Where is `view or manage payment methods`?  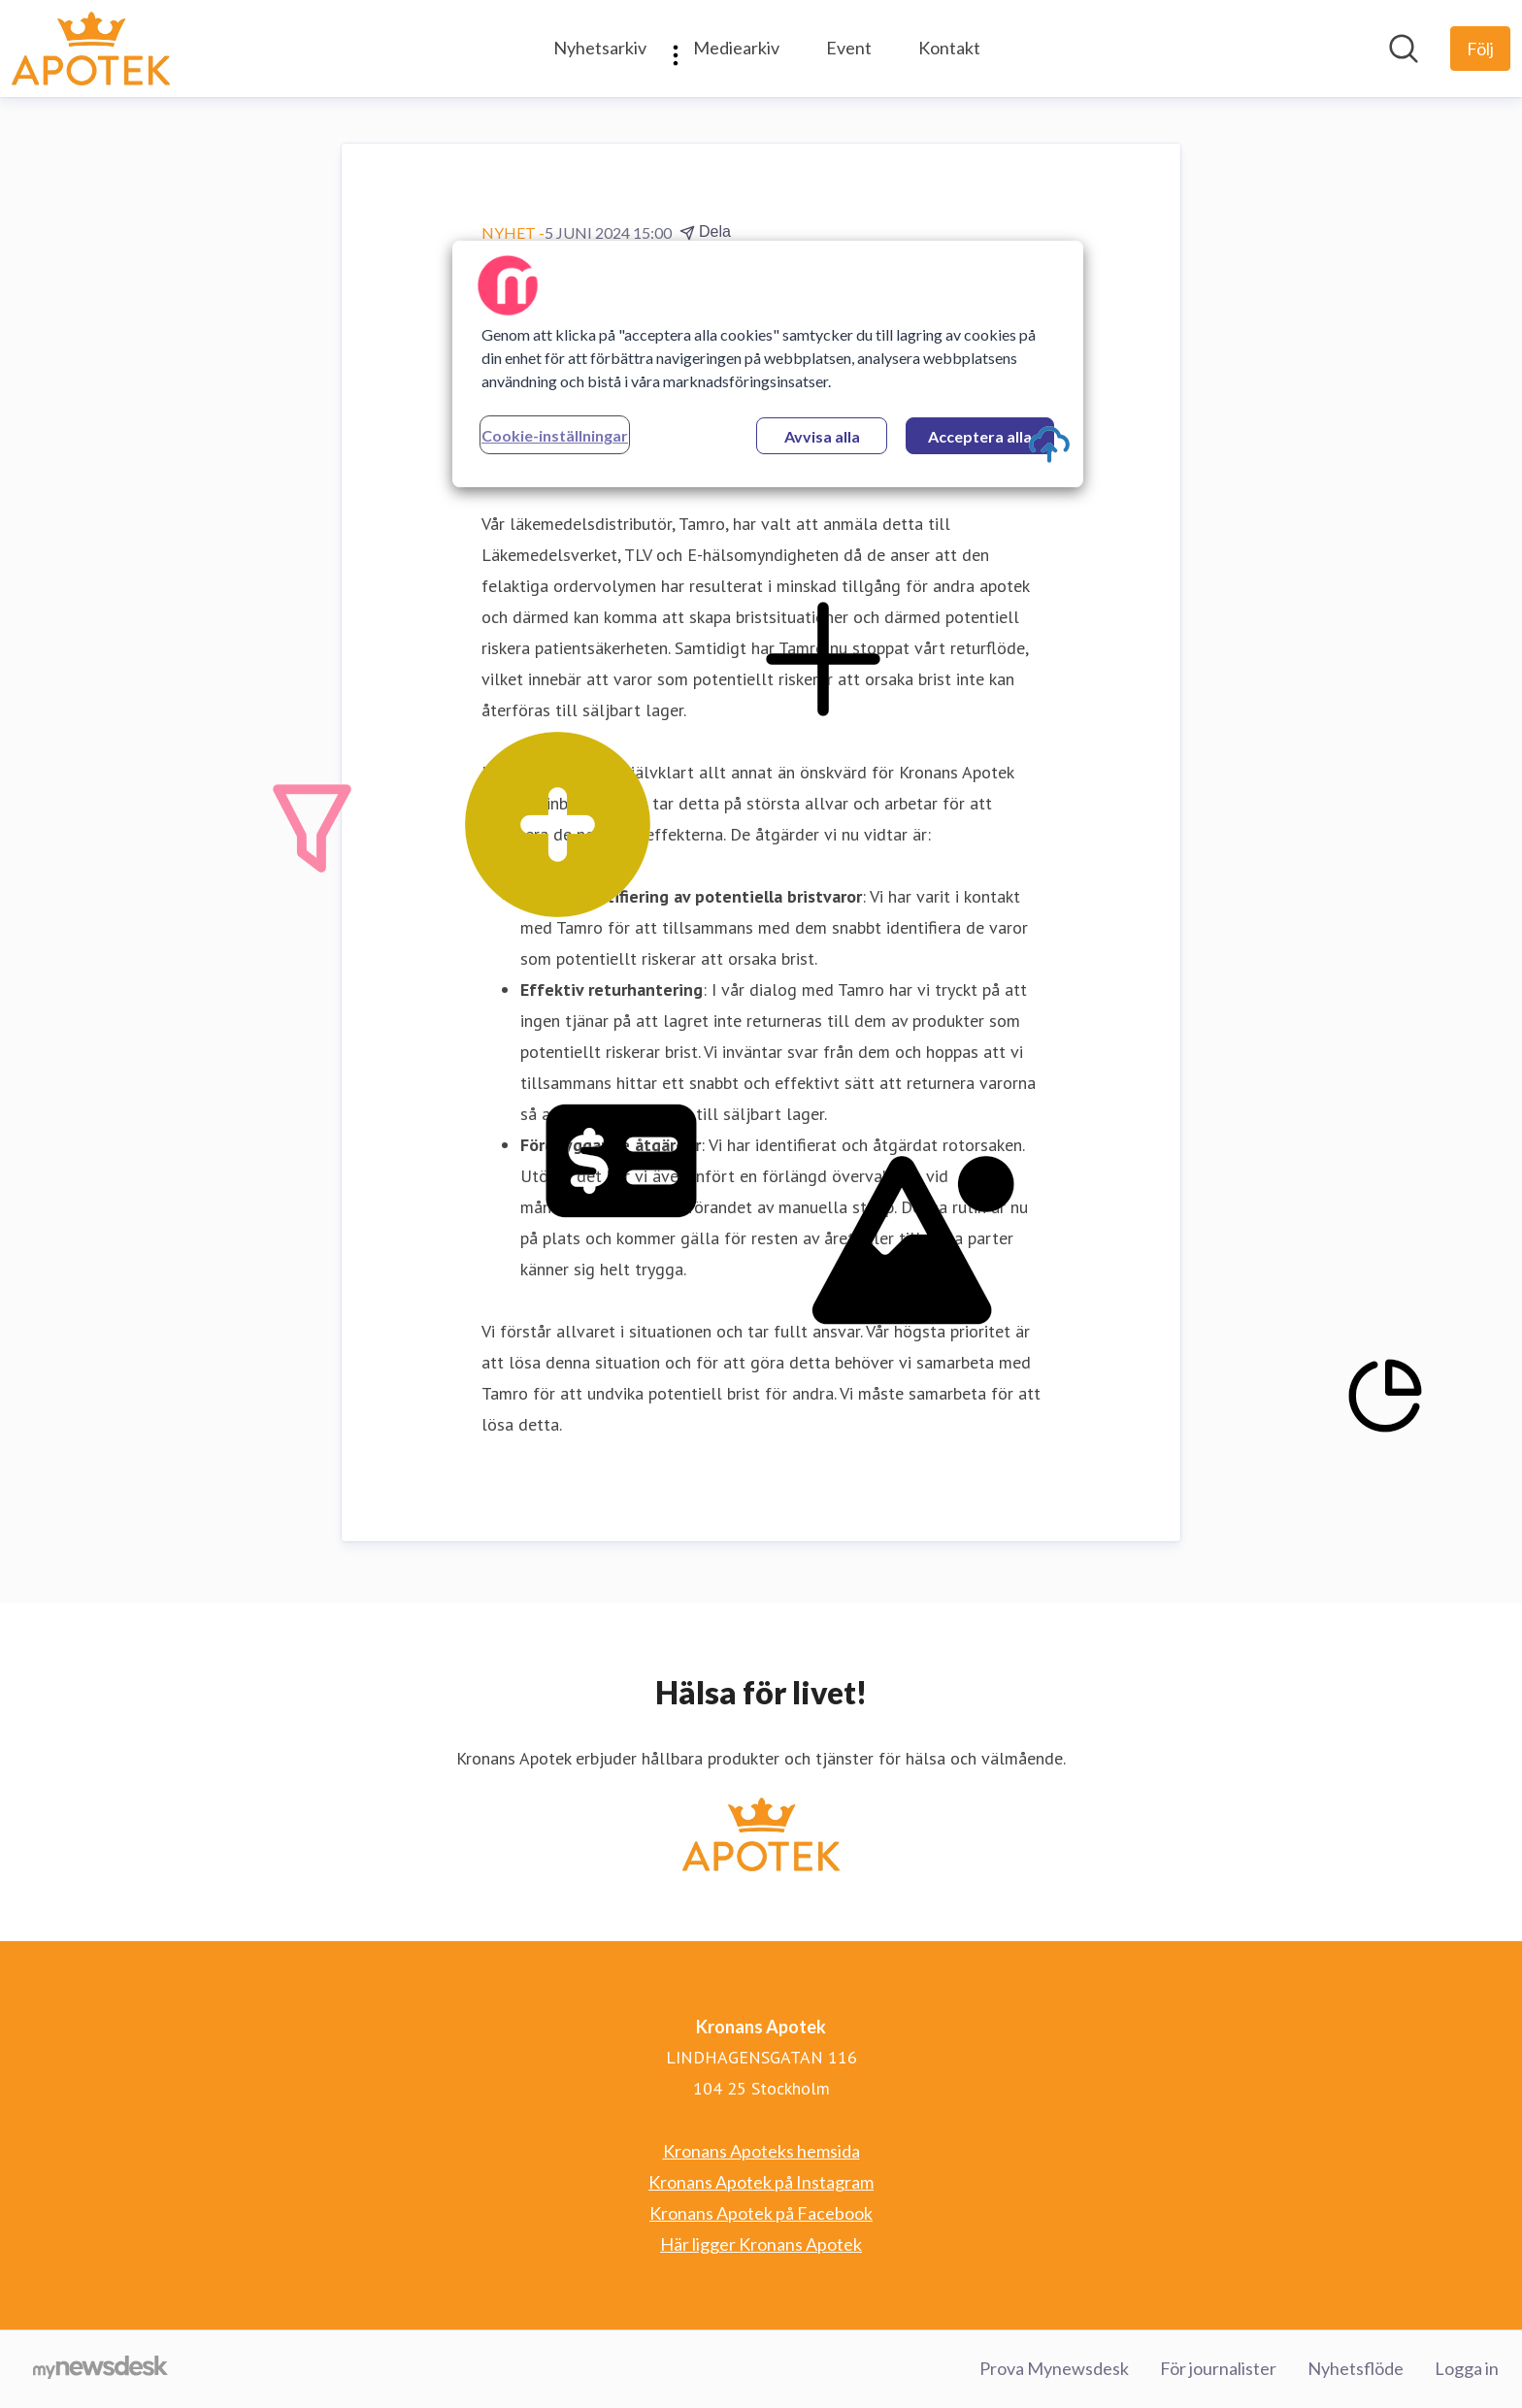 view or manage payment methods is located at coordinates (621, 1161).